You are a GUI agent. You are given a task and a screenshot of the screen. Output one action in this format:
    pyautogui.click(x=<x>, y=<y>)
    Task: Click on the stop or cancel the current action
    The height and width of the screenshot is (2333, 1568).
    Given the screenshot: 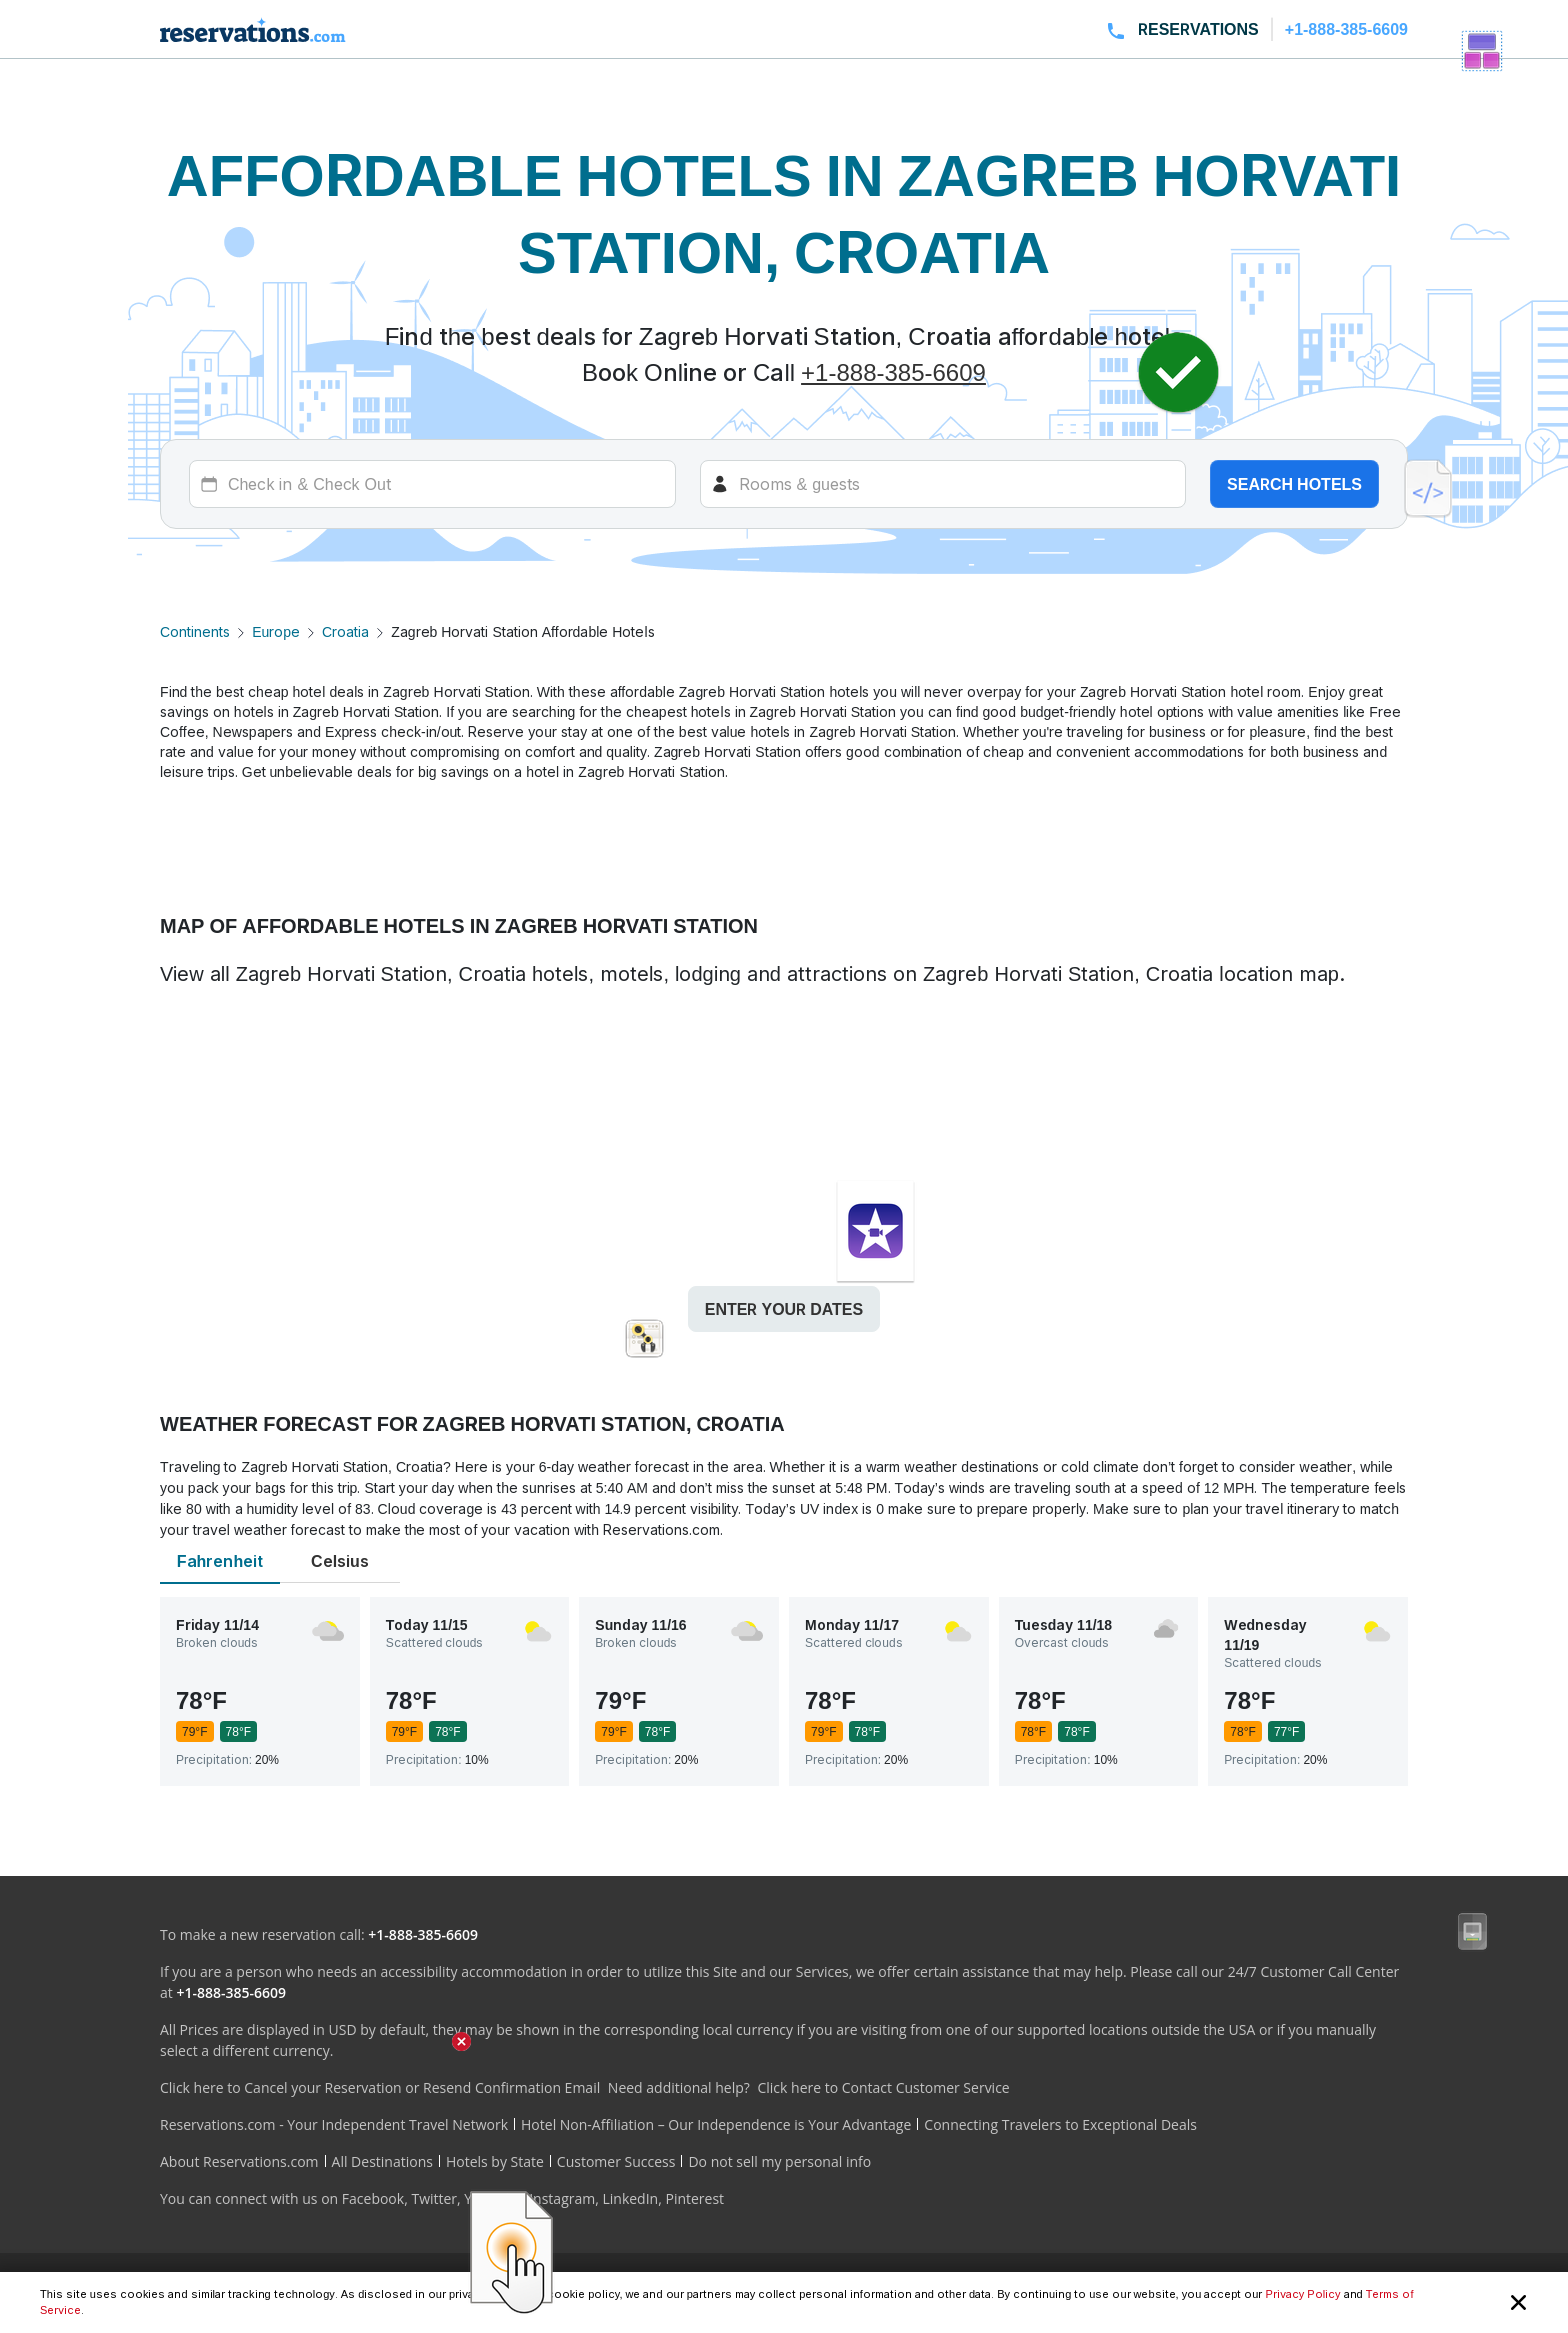 What is the action you would take?
    pyautogui.click(x=461, y=2041)
    